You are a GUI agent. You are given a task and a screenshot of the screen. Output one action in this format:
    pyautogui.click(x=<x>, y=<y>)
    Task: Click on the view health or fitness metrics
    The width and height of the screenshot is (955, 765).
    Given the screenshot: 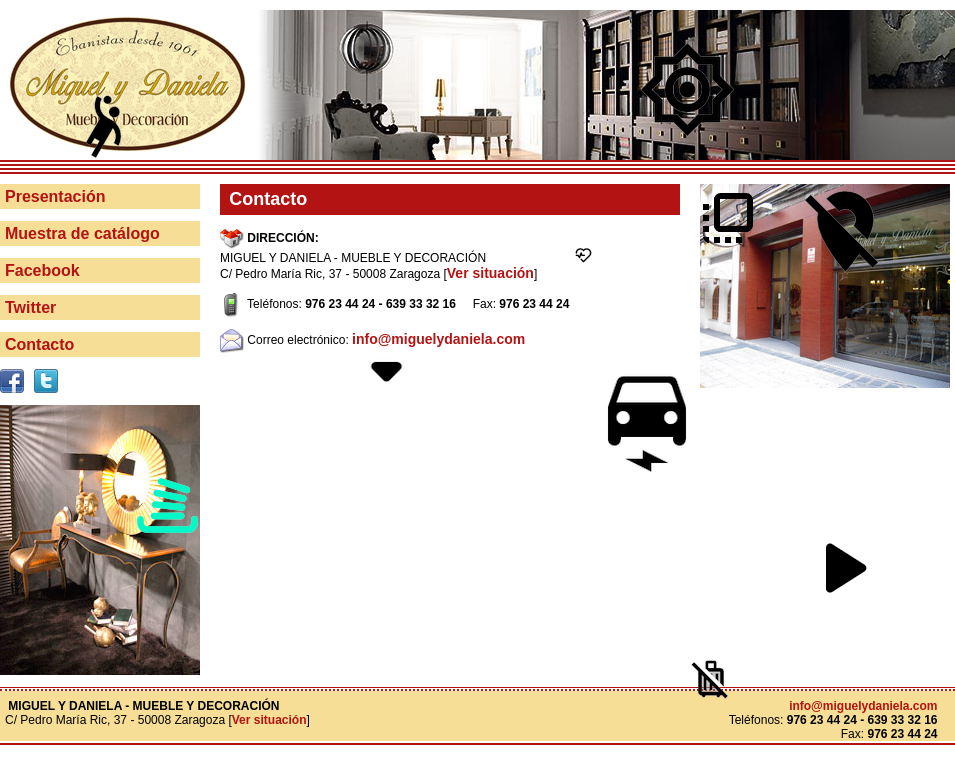 What is the action you would take?
    pyautogui.click(x=583, y=254)
    